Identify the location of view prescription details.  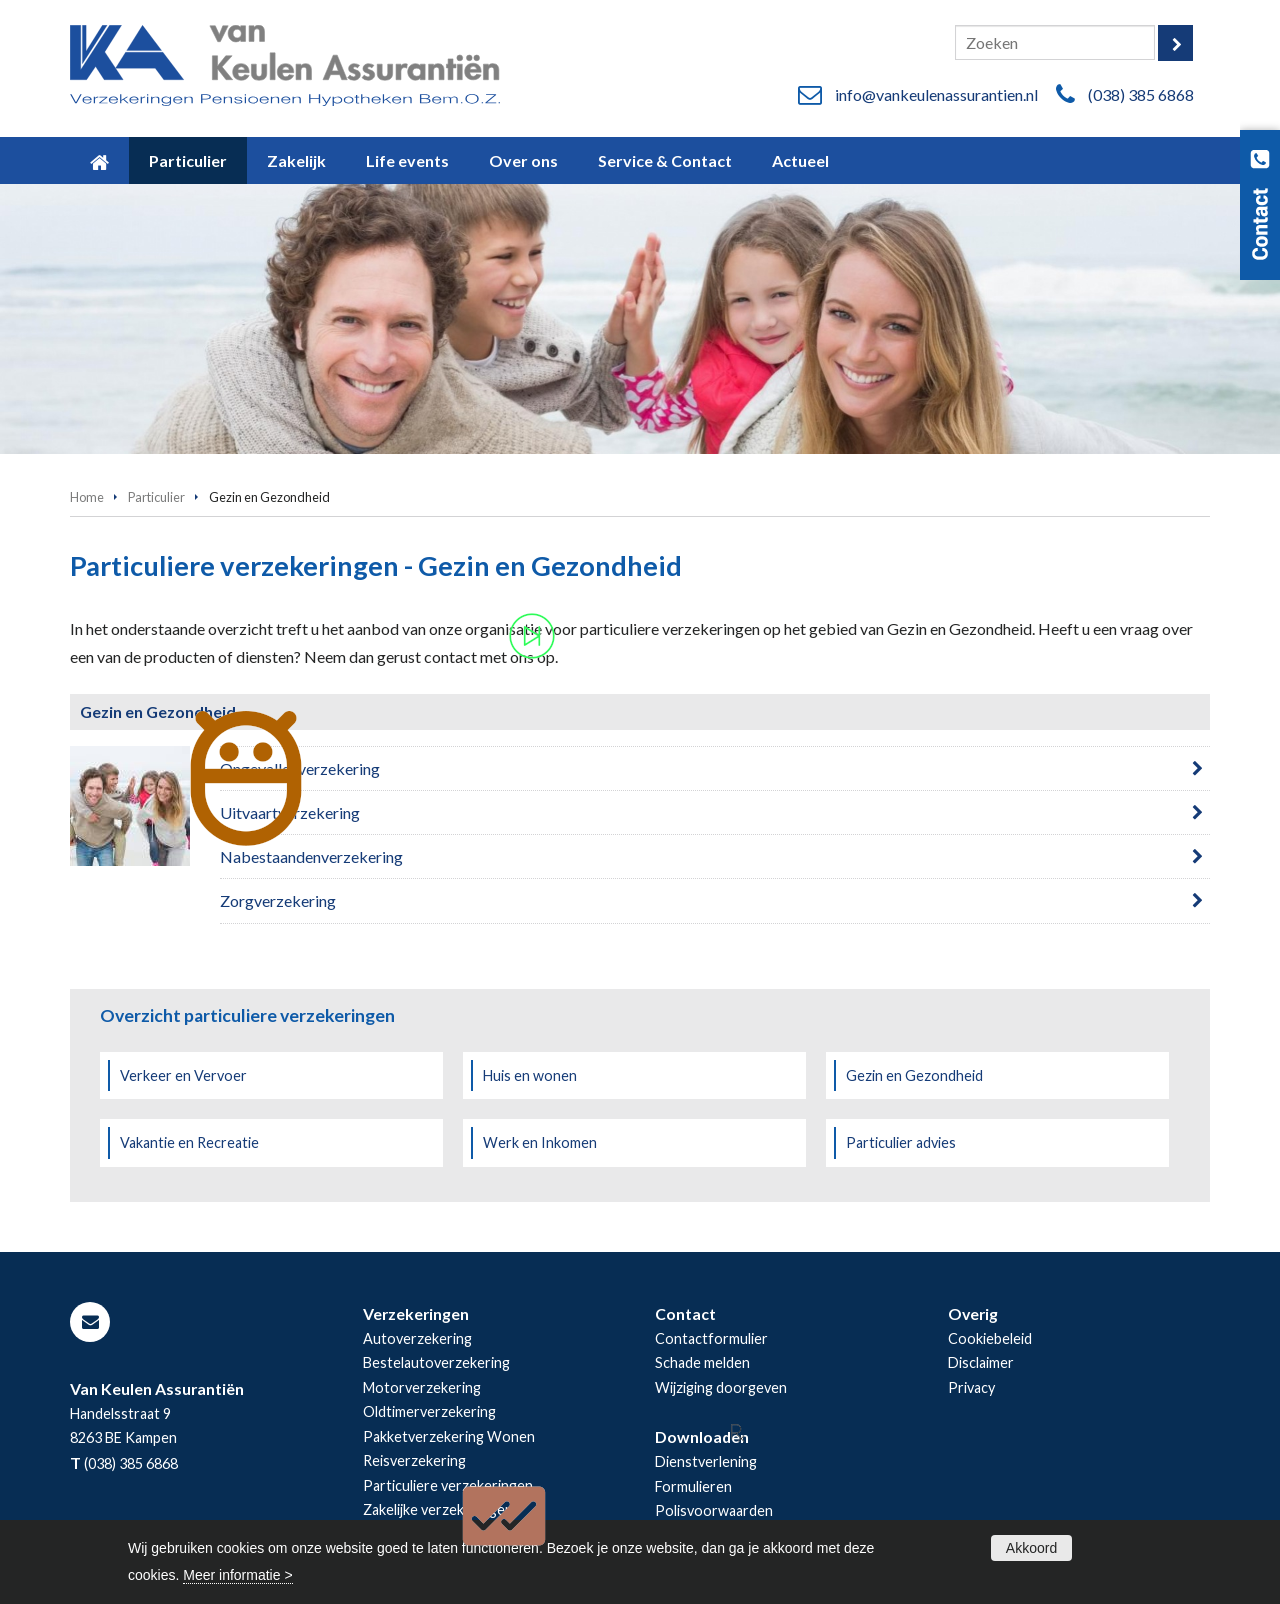
(737, 1433).